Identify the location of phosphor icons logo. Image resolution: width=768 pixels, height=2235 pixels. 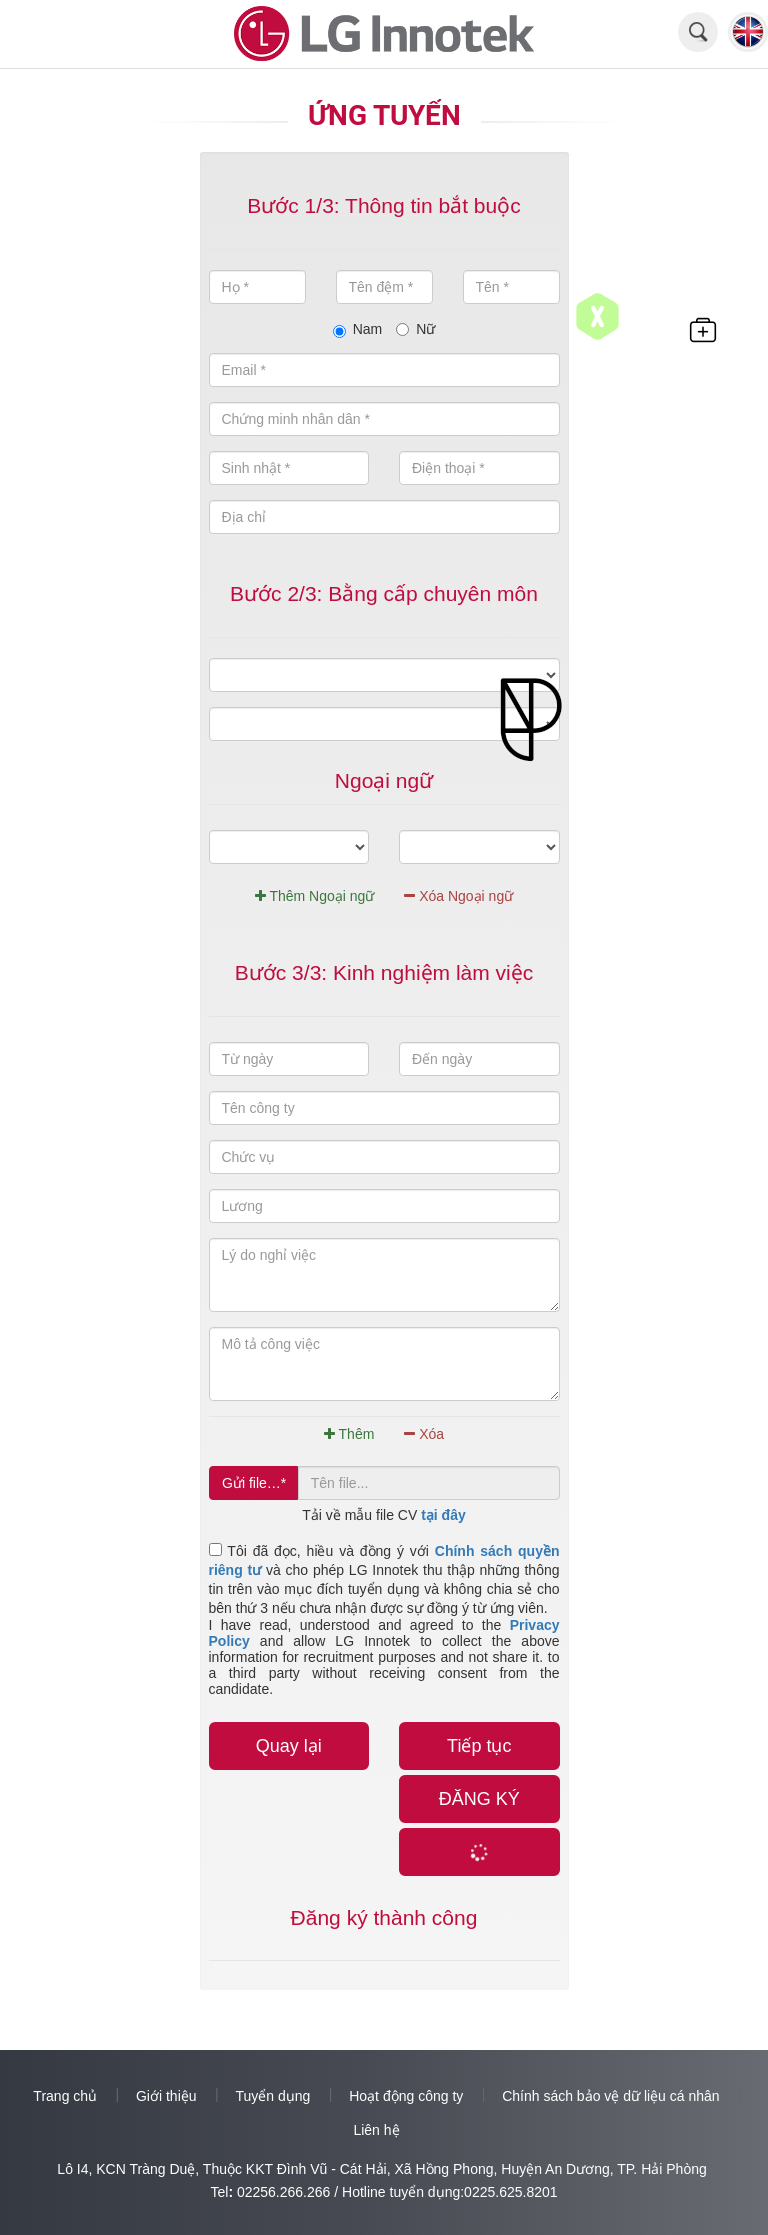
(525, 715).